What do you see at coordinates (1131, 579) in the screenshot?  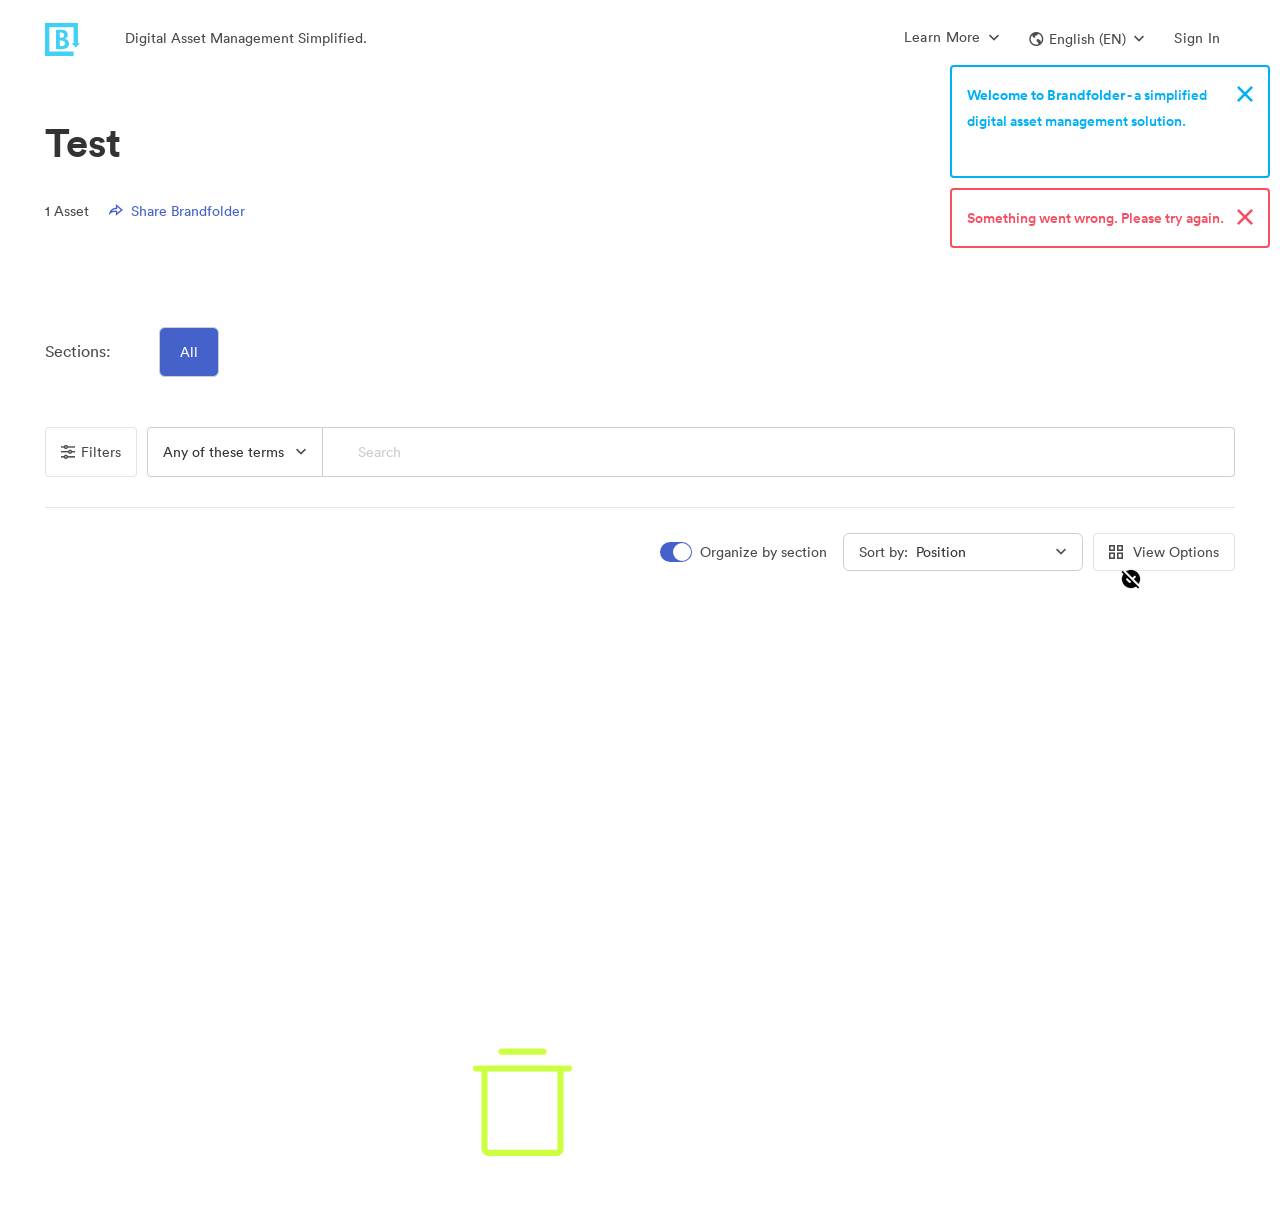 I see `indicates content is unpublished or hidden from public view` at bounding box center [1131, 579].